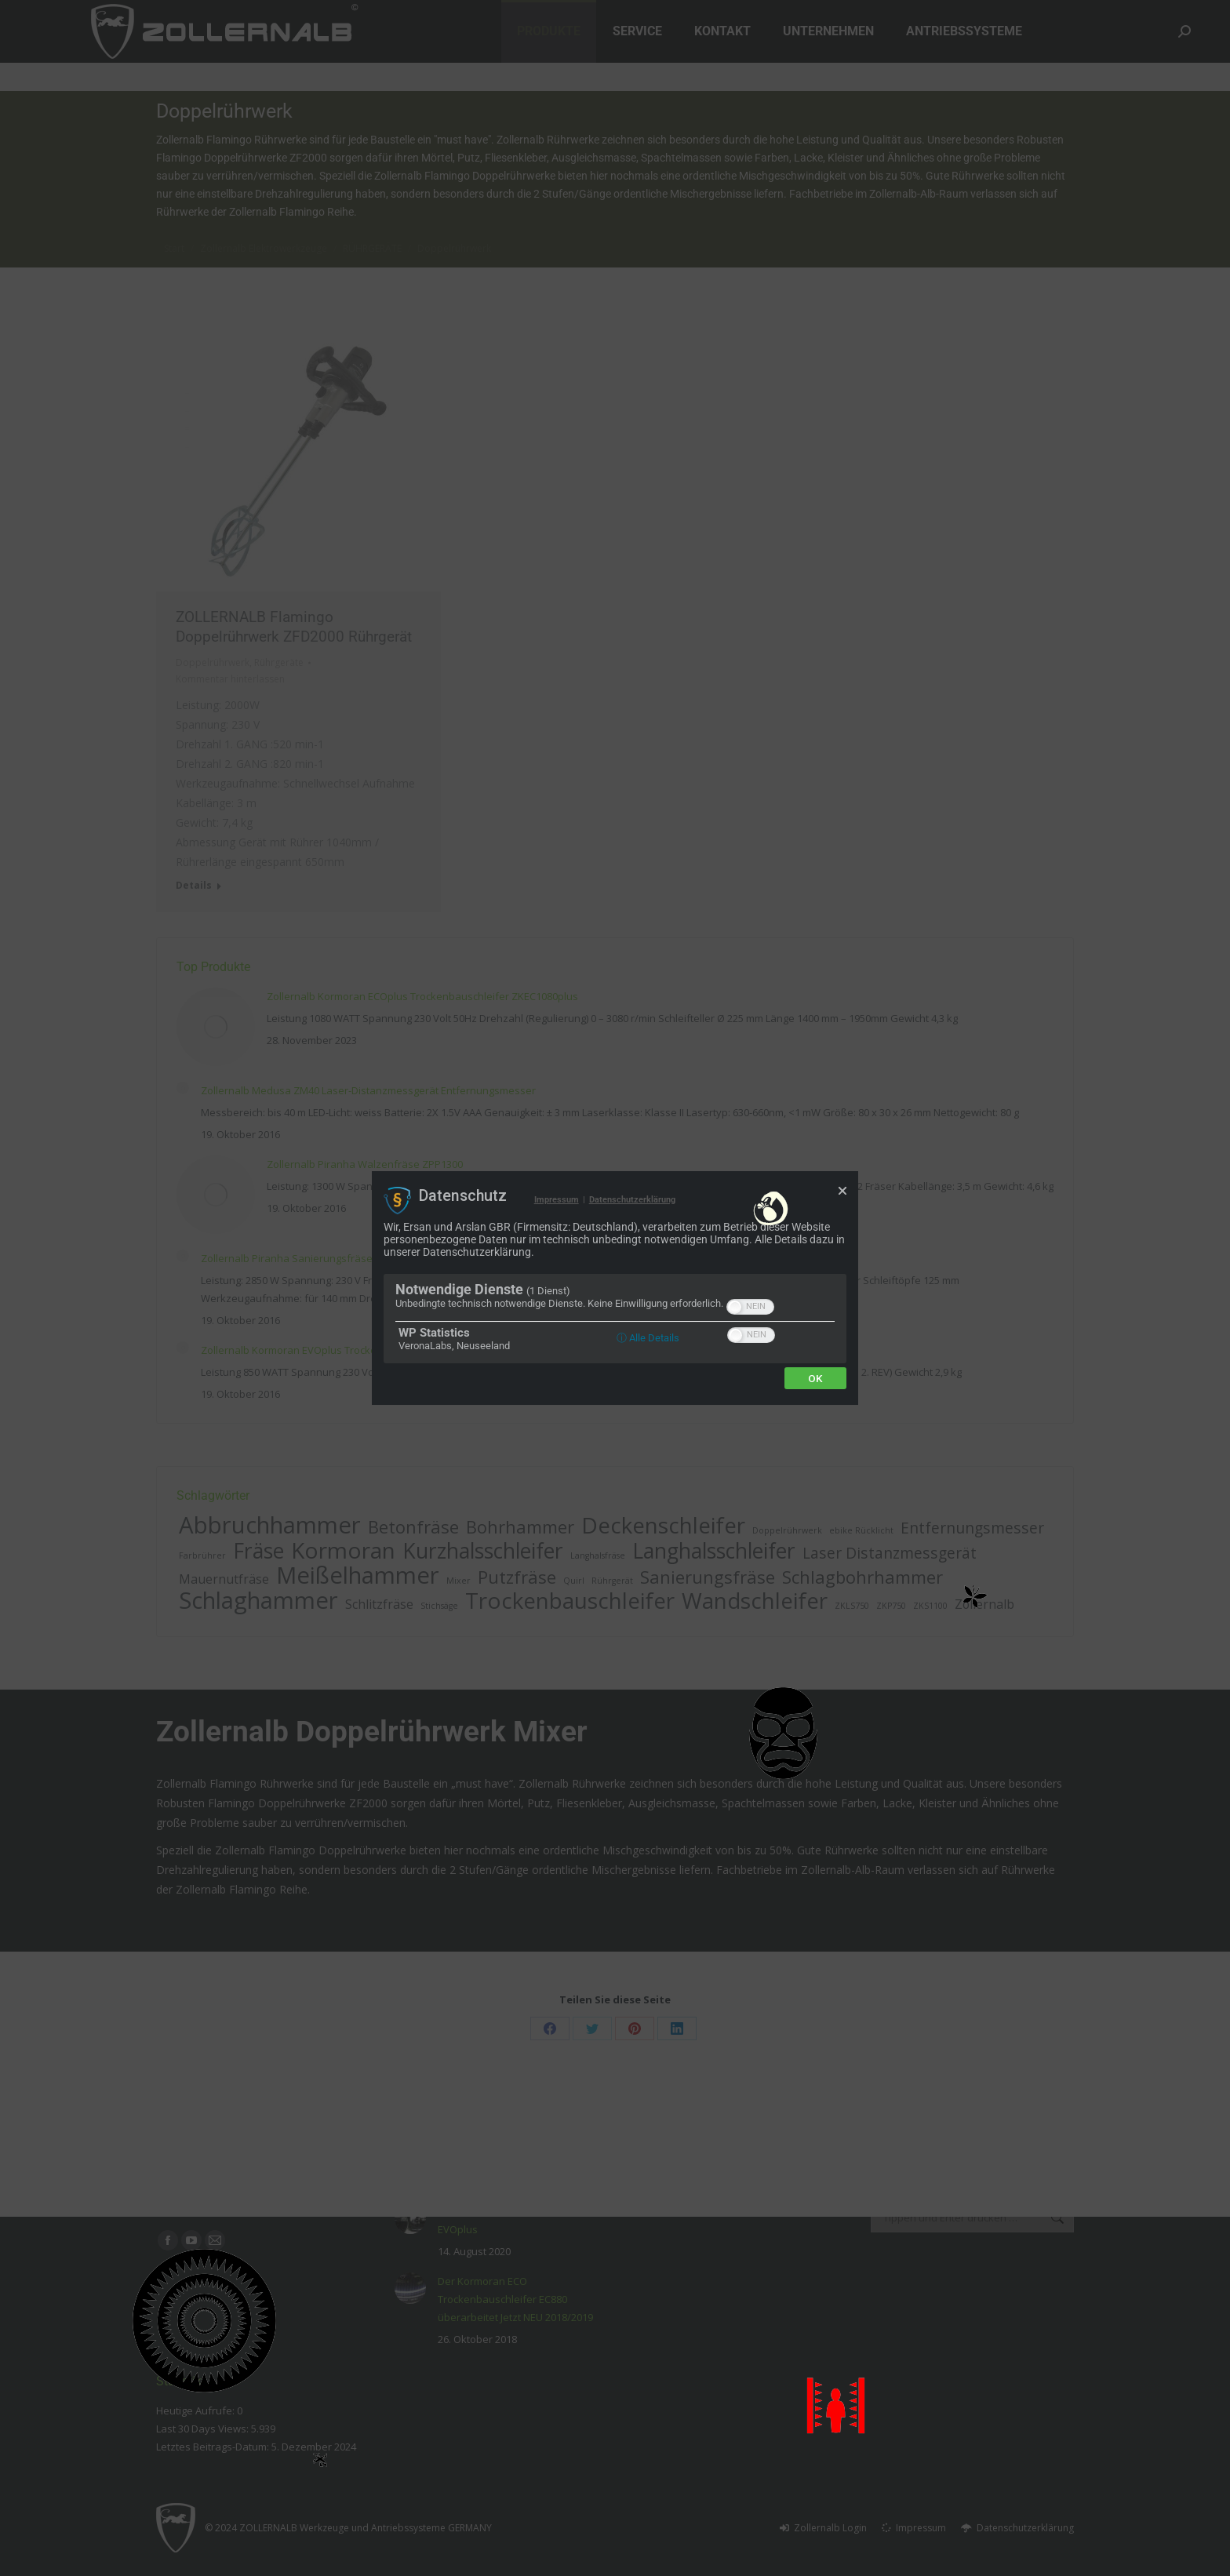  Describe the element at coordinates (975, 1596) in the screenshot. I see `nature or wildlife category indicator` at that location.